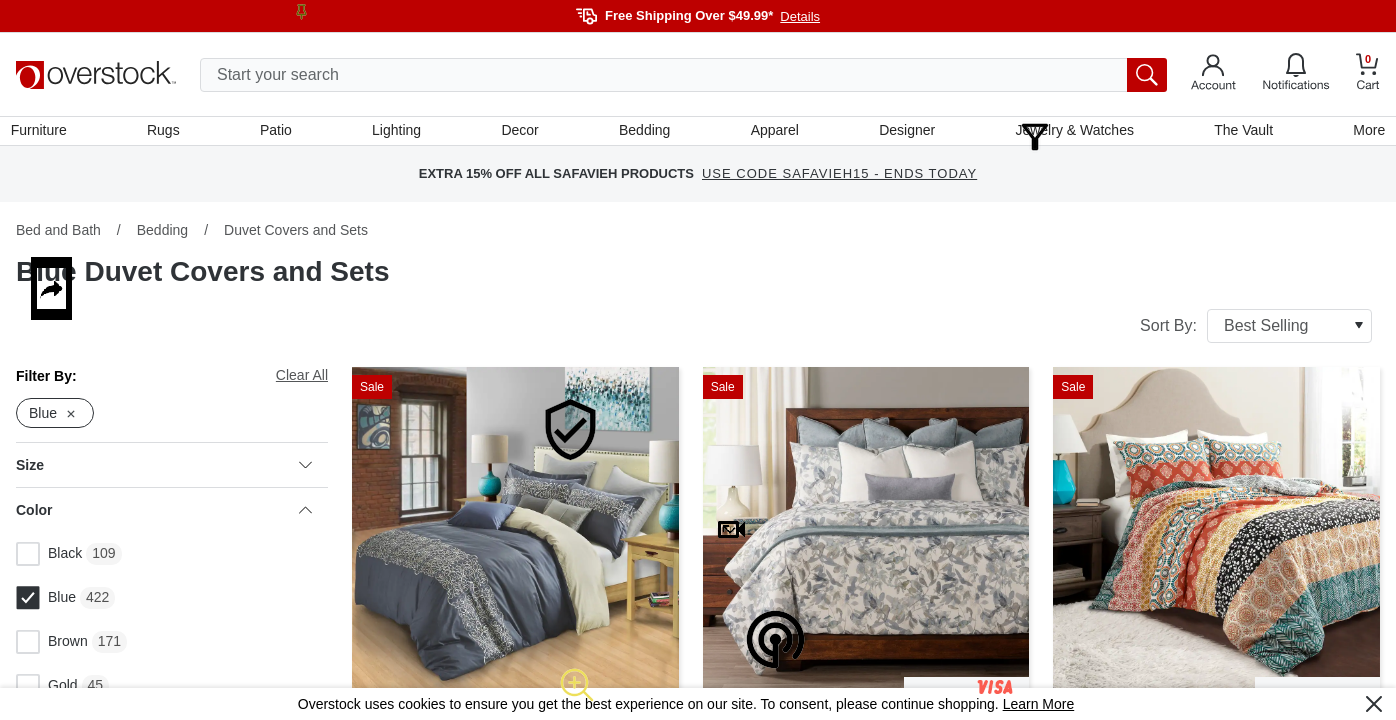  What do you see at coordinates (577, 685) in the screenshot?
I see `zoom in on content` at bounding box center [577, 685].